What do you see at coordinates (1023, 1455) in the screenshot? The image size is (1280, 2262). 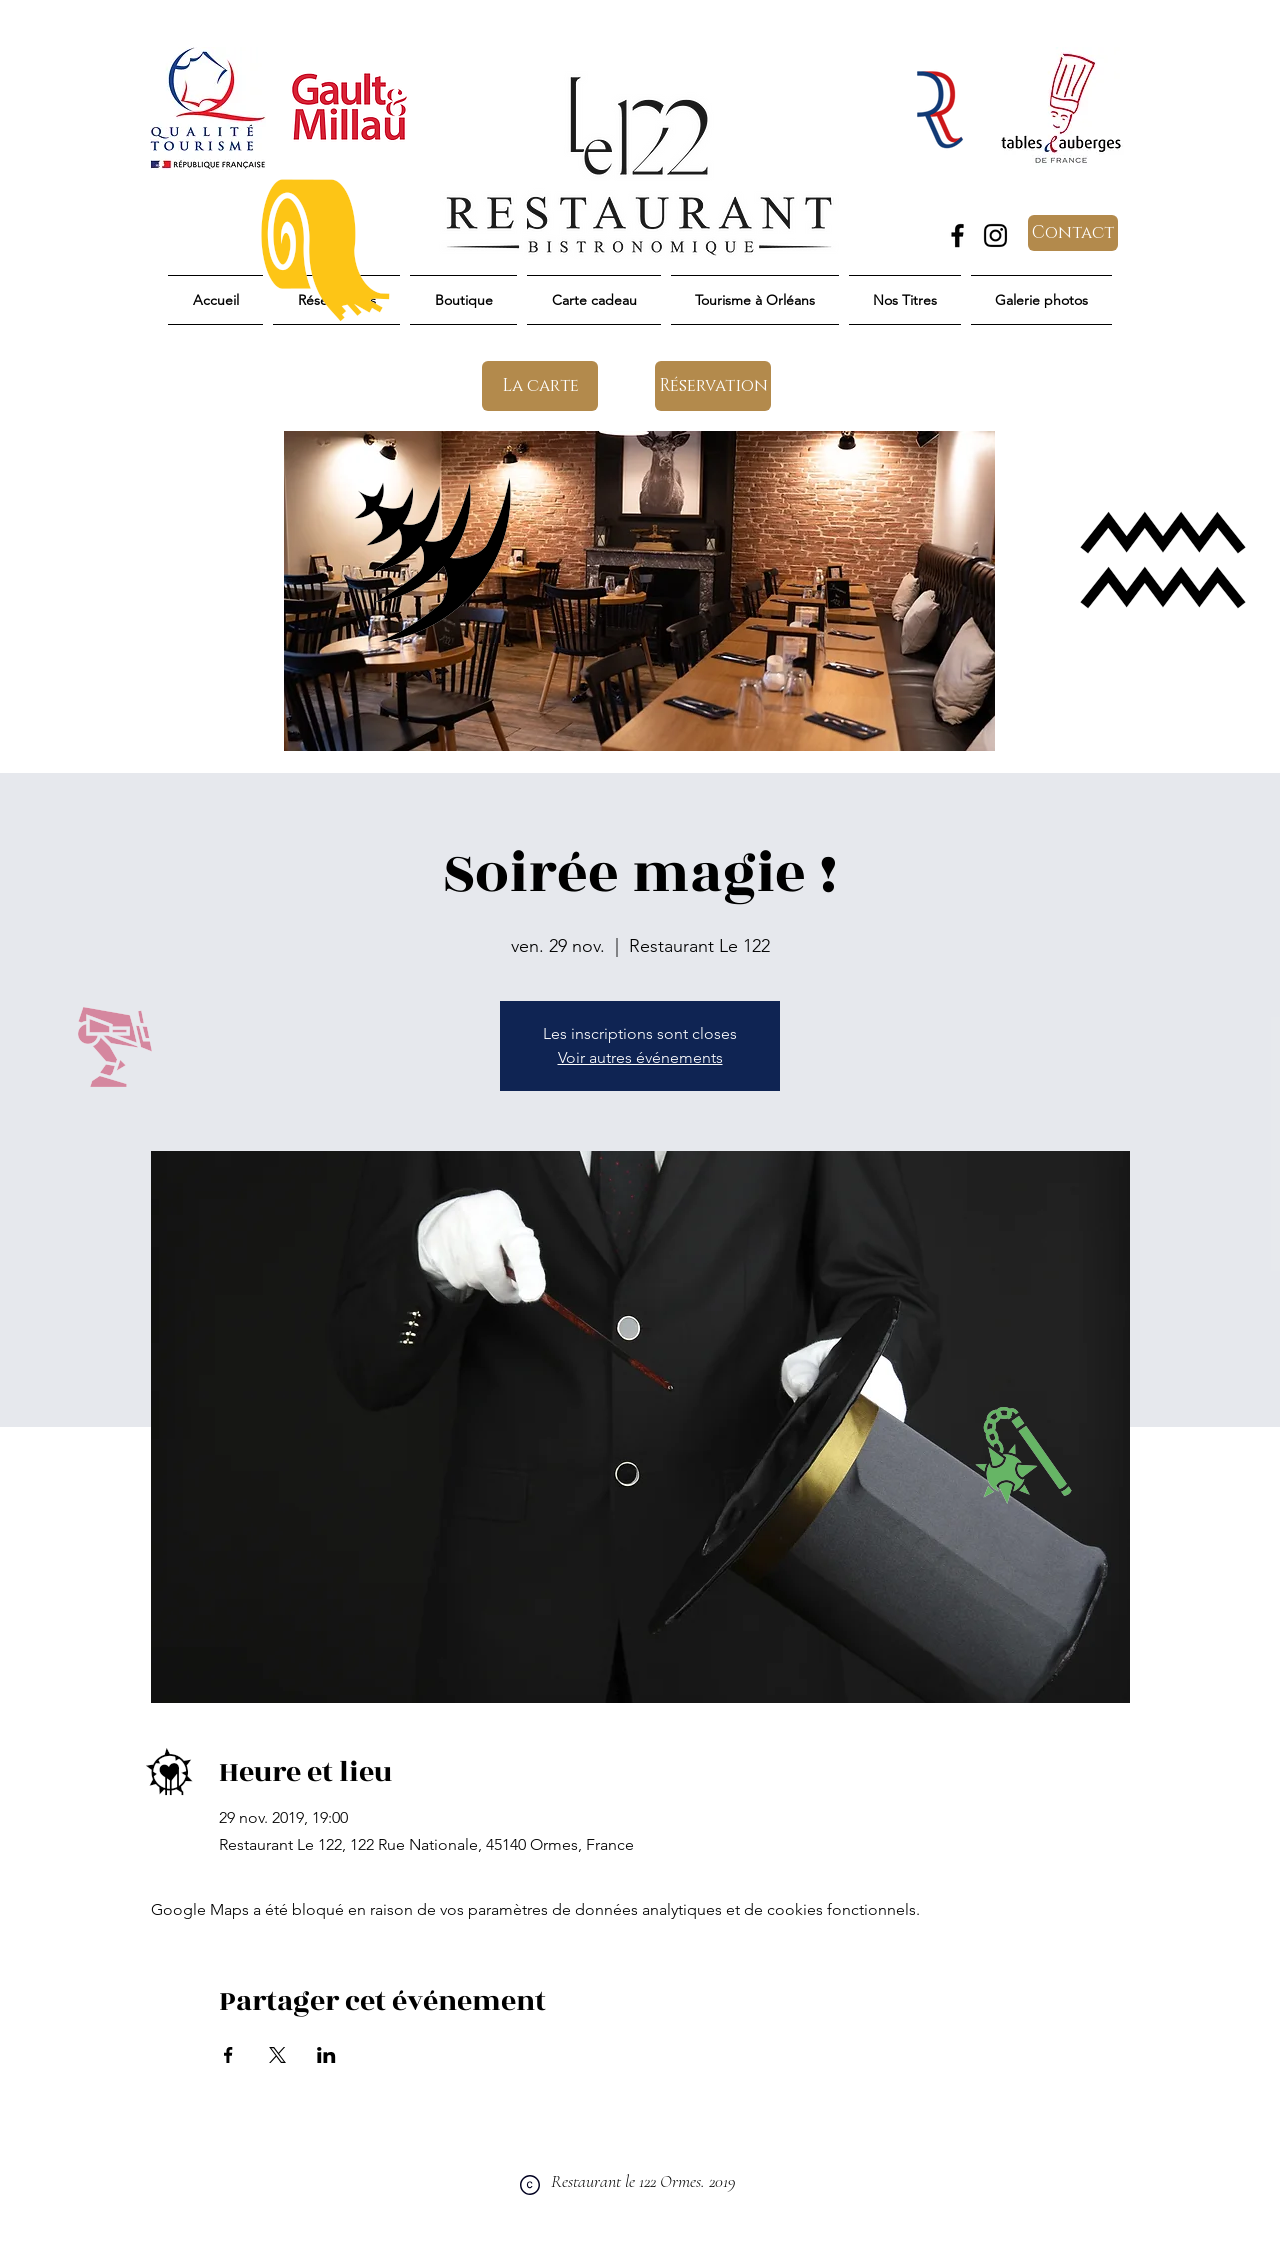 I see `select flail weapon in game inventory` at bounding box center [1023, 1455].